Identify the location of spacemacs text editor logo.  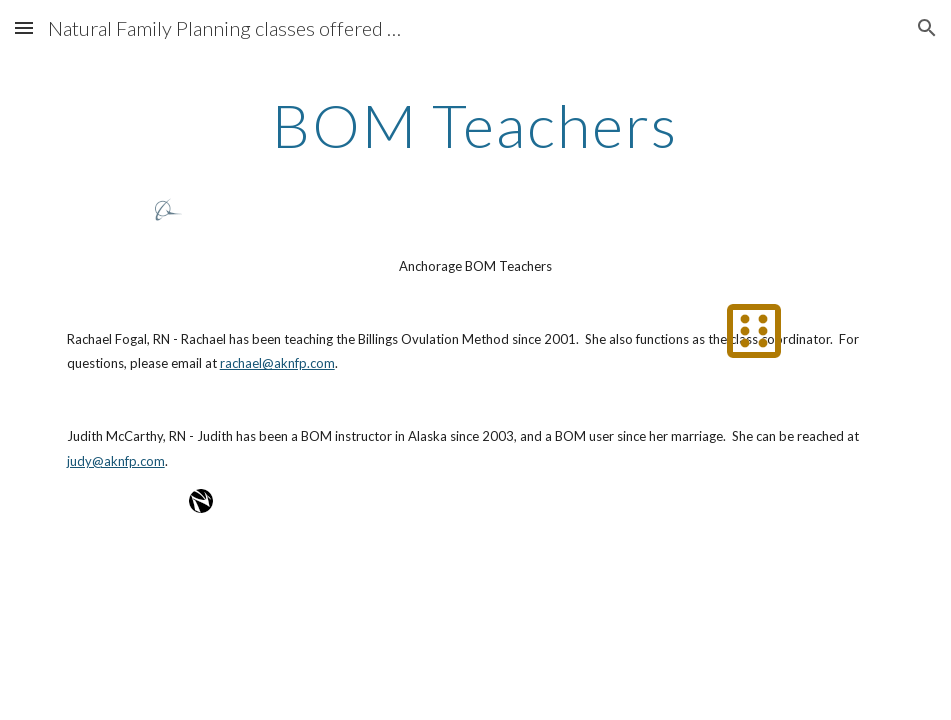
(201, 501).